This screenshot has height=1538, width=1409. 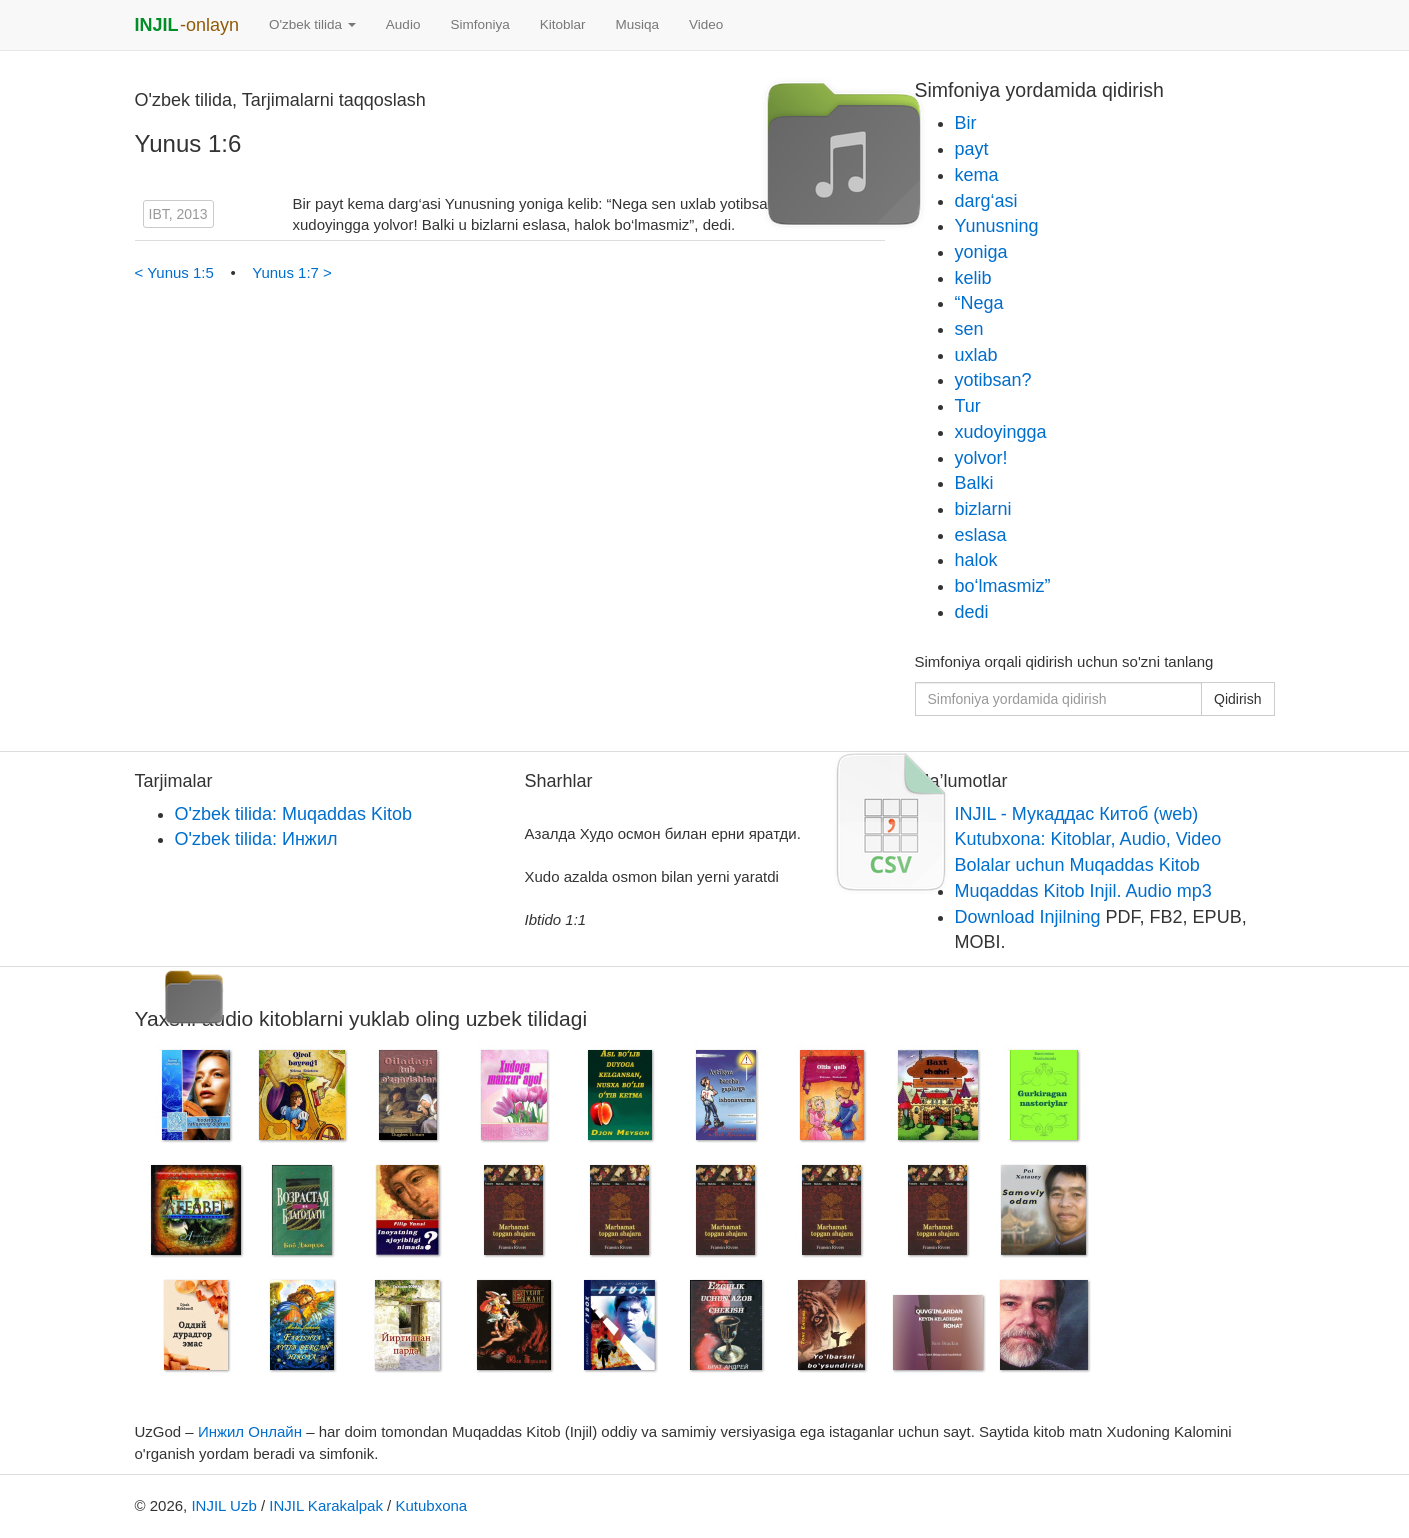 I want to click on open folder to view contents, so click(x=194, y=997).